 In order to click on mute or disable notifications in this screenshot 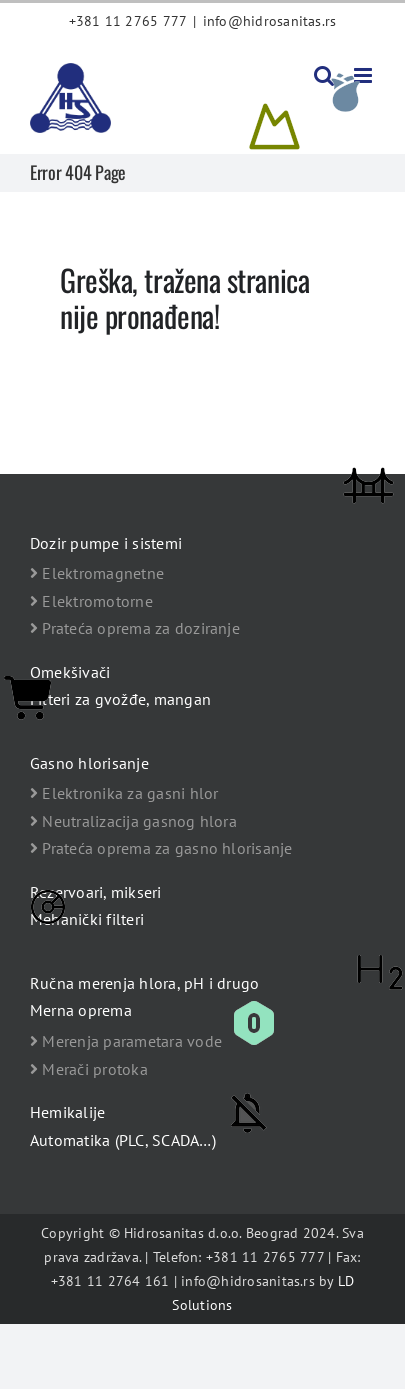, I will do `click(247, 1112)`.